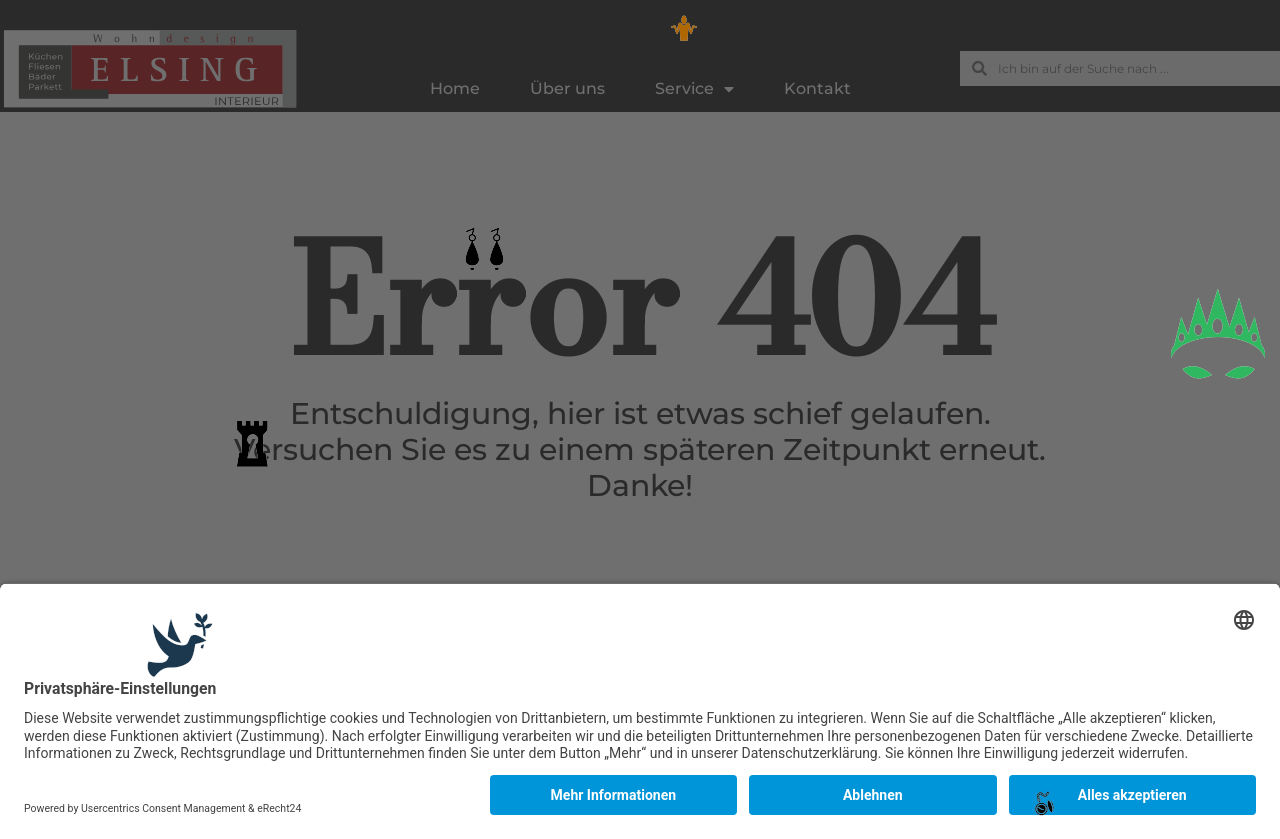 This screenshot has width=1280, height=839. I want to click on indicates unknown or uncertain status, so click(684, 28).